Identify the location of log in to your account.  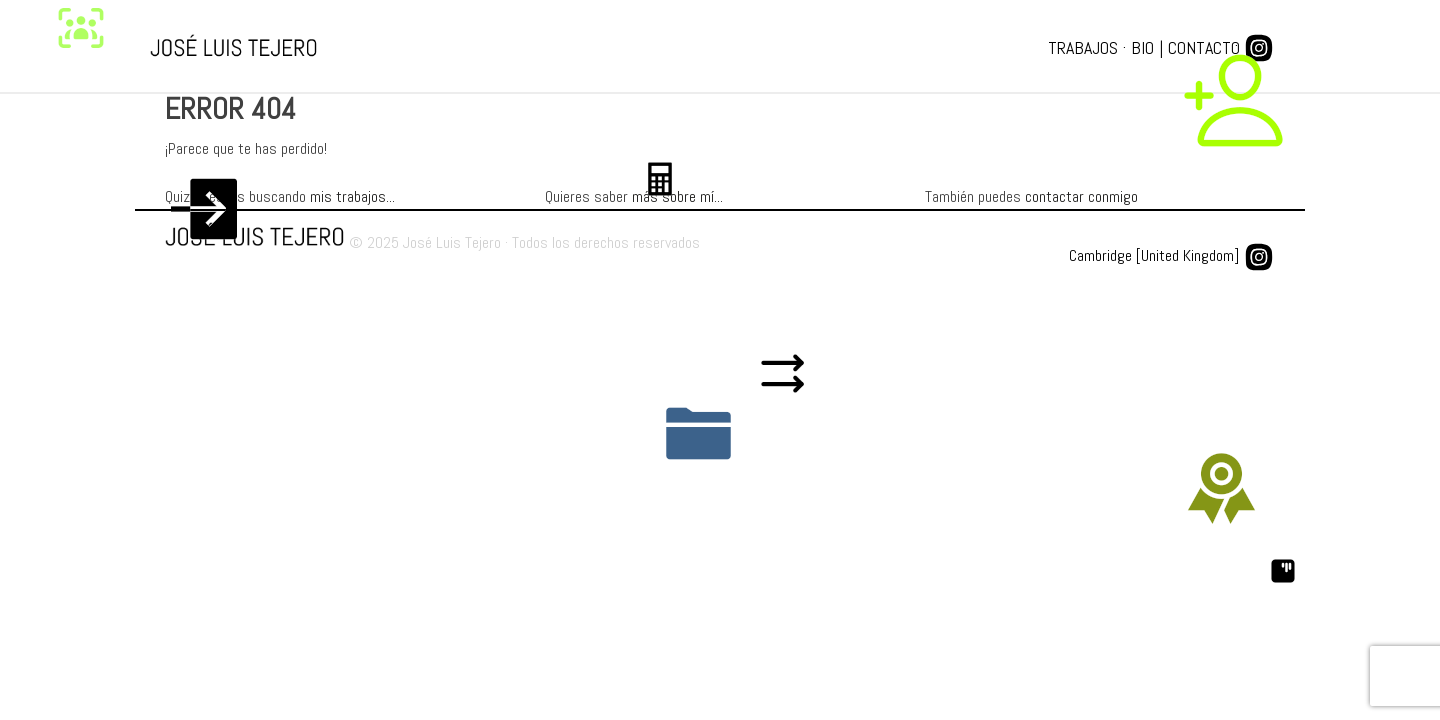
(204, 209).